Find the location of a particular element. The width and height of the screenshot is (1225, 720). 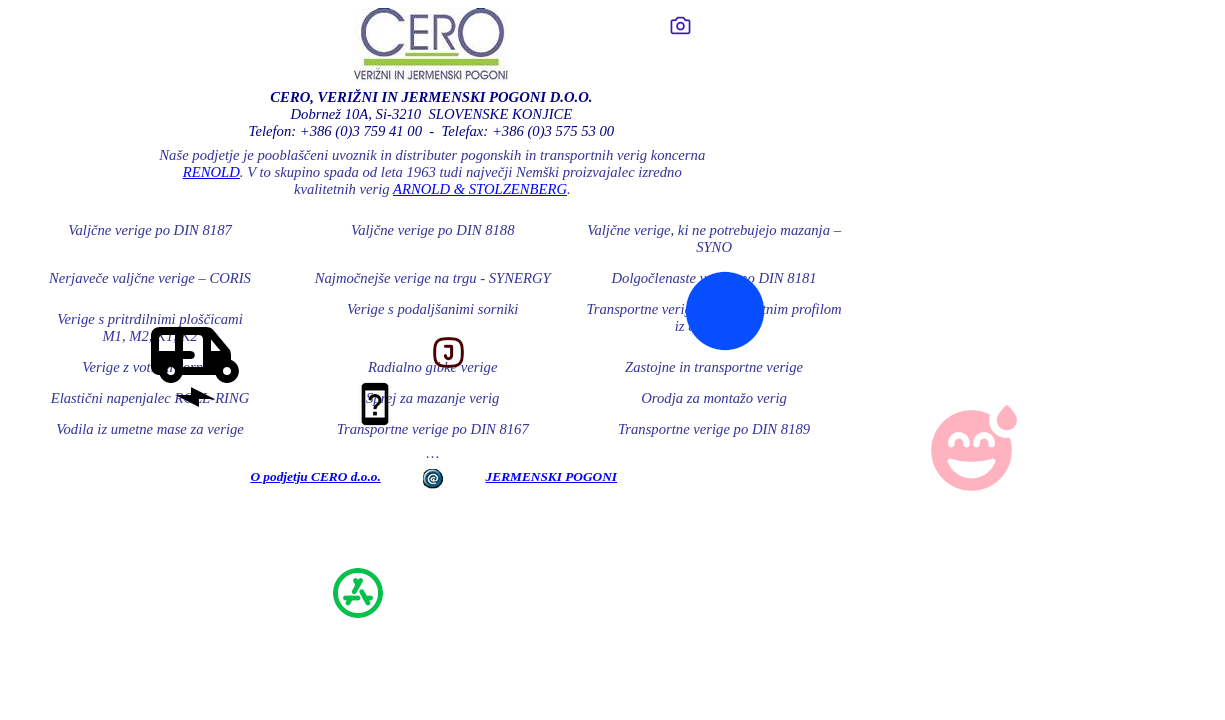

represents an app or service starting with the letter "j" is located at coordinates (448, 352).